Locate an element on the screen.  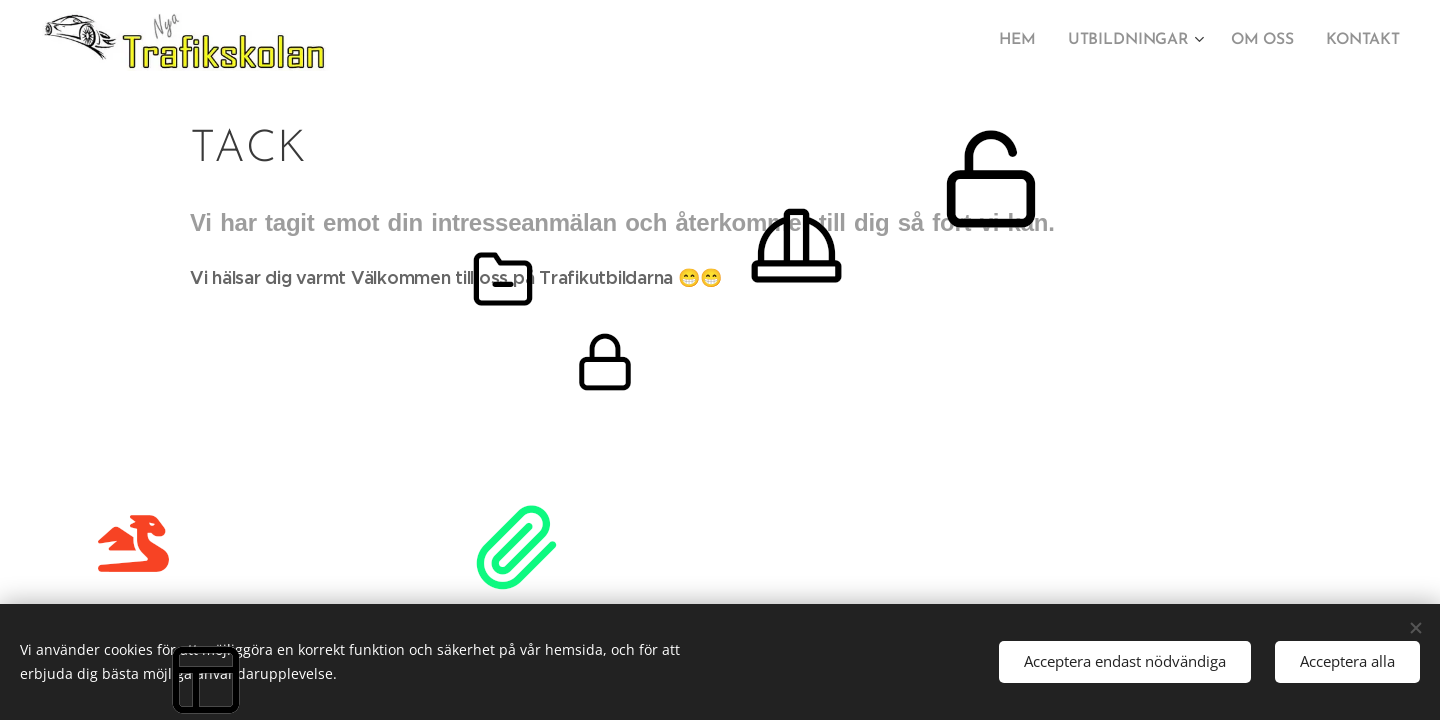
remove a folder is located at coordinates (503, 279).